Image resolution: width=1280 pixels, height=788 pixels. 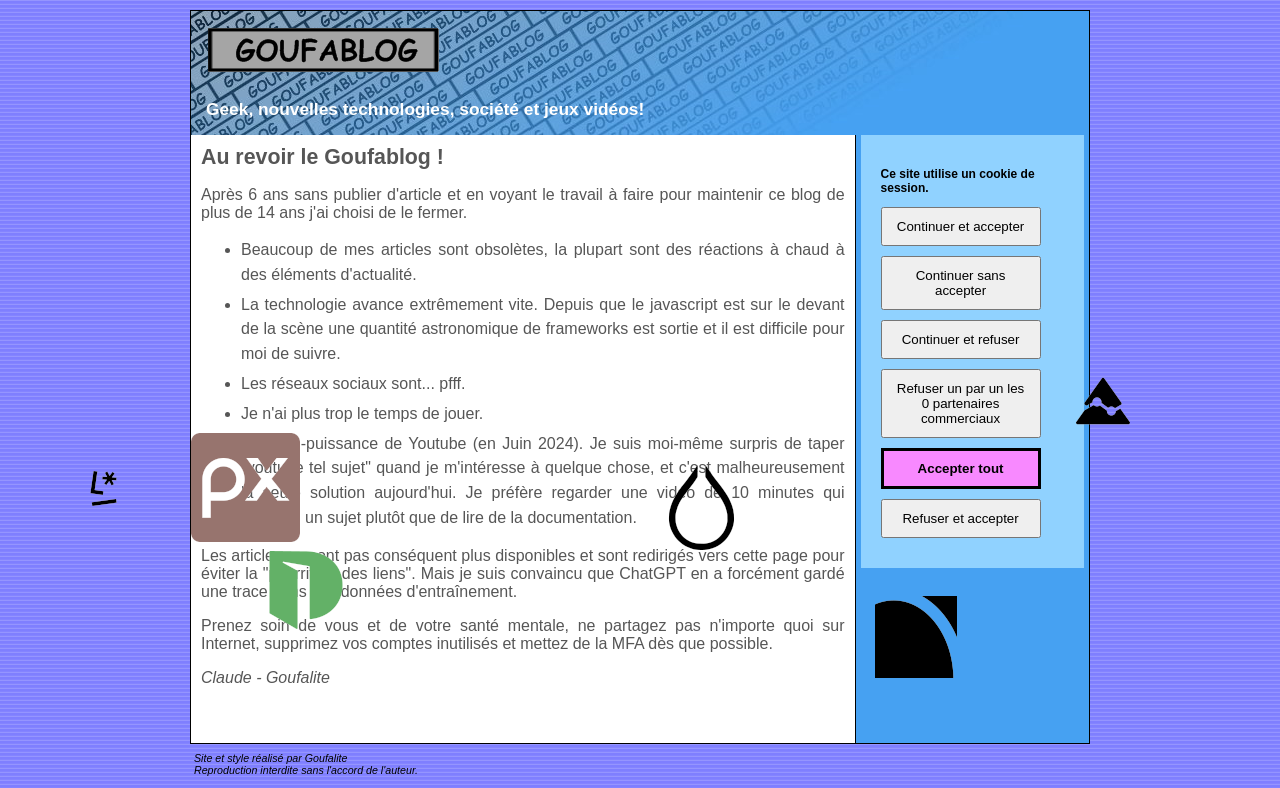 I want to click on open the Literal app, so click(x=103, y=488).